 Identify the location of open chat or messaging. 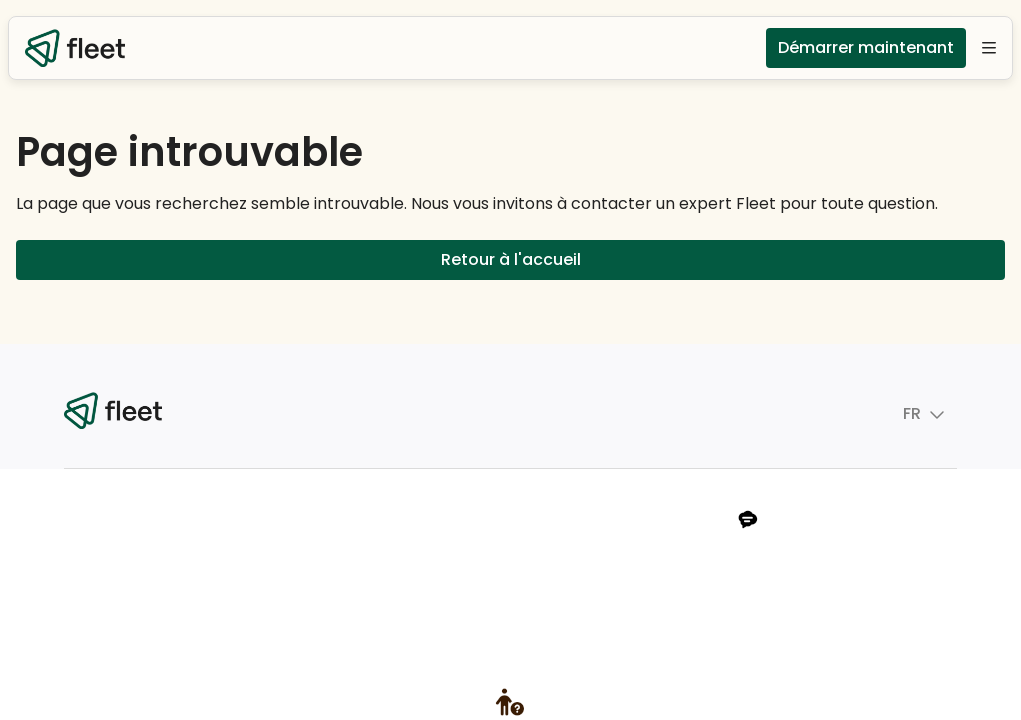
(747, 519).